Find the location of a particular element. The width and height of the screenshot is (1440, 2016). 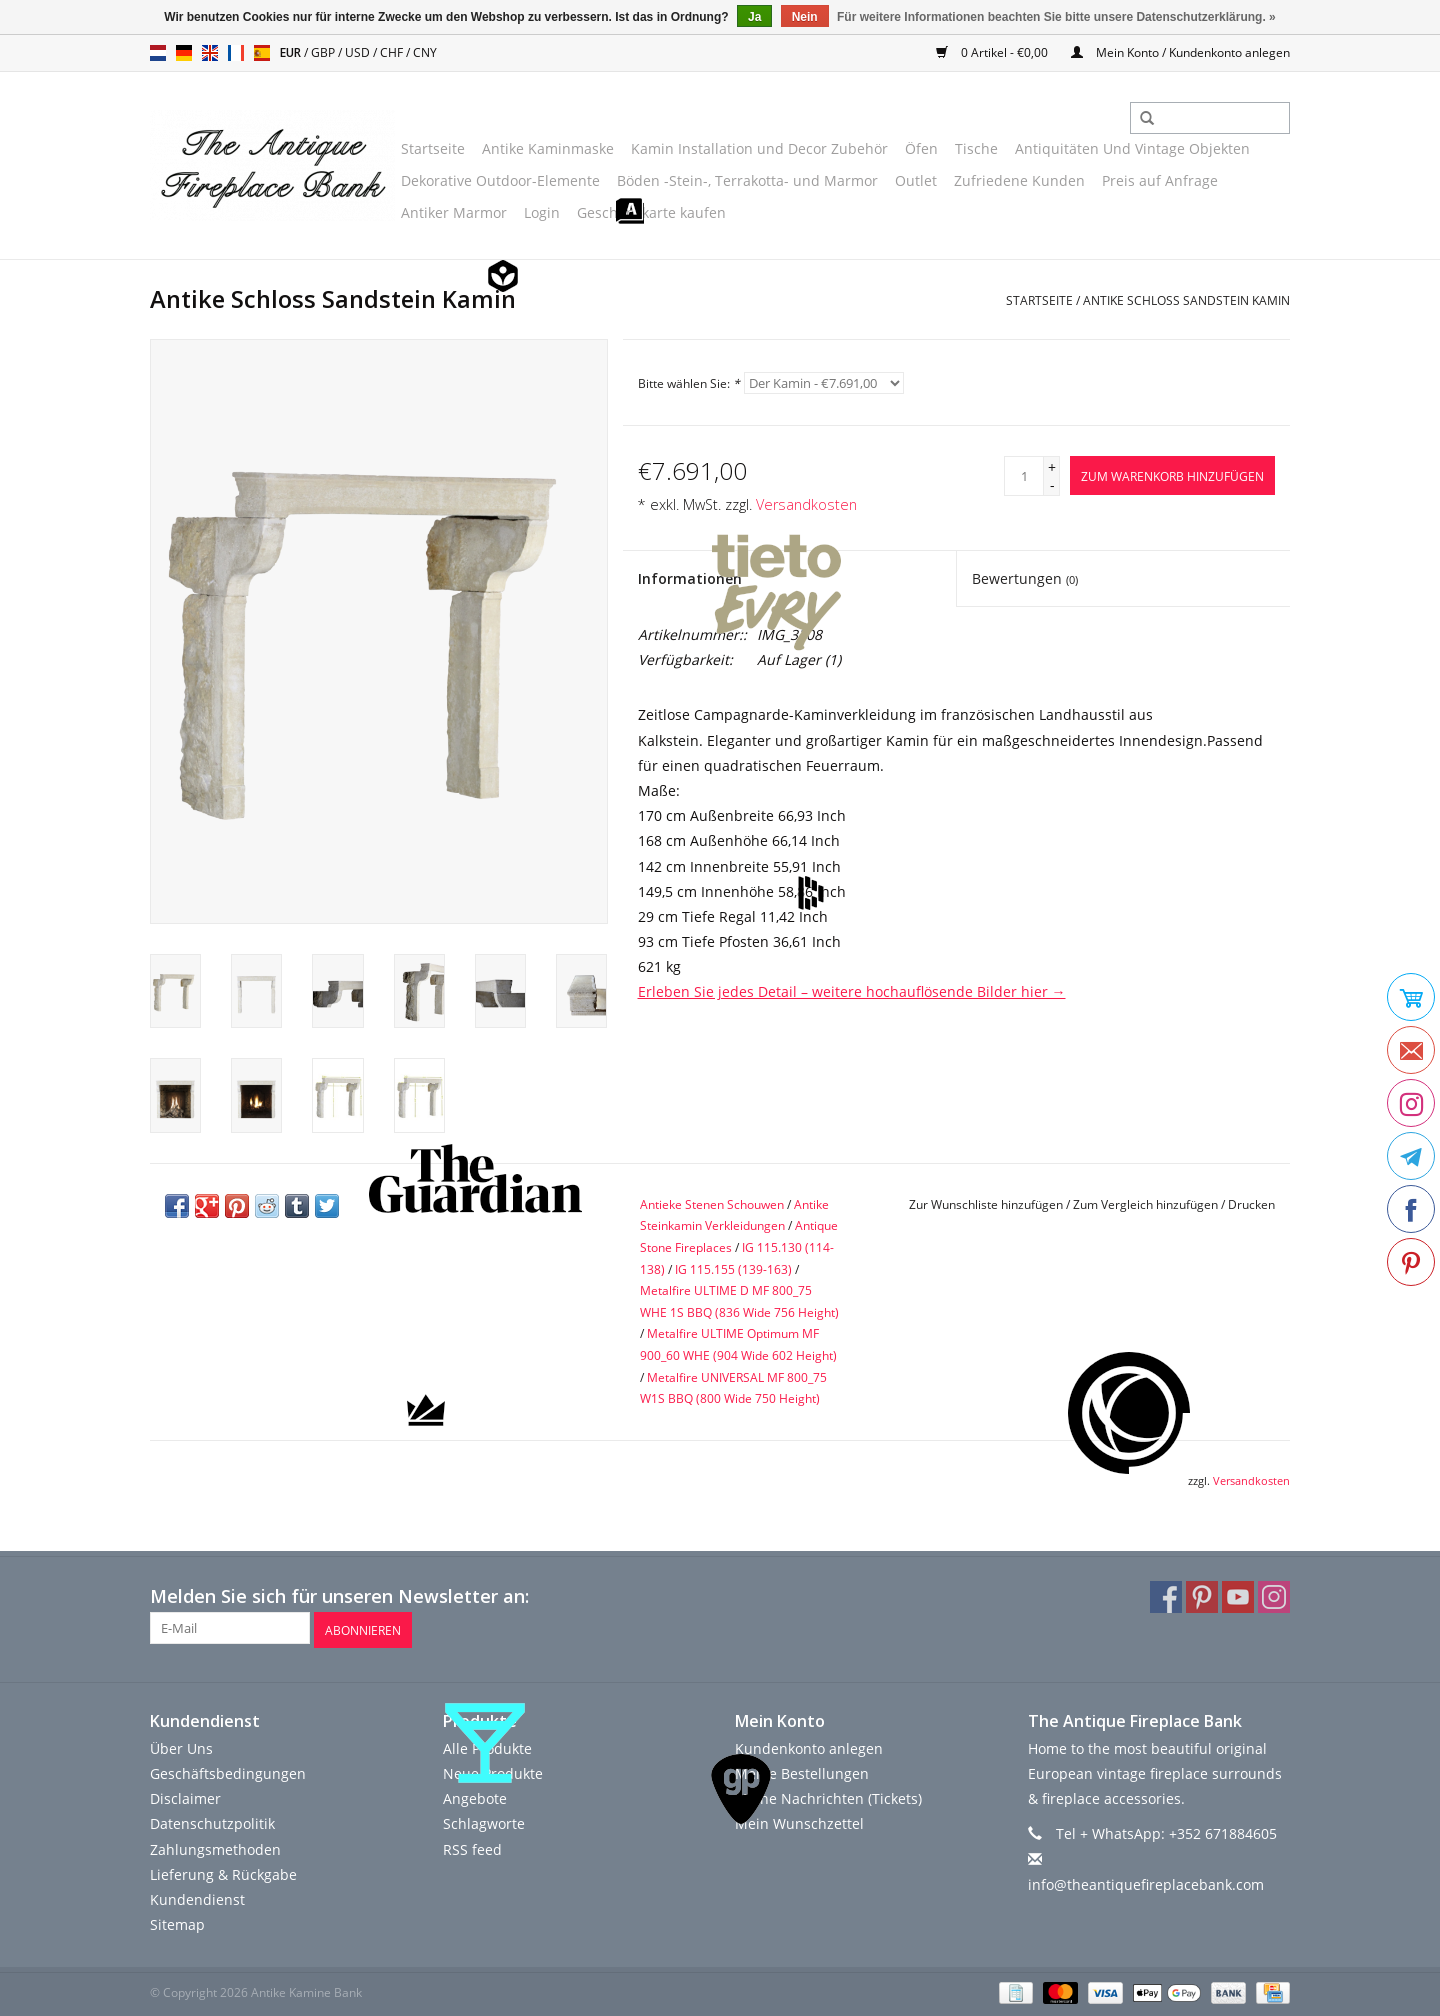

open The Guardian news app is located at coordinates (475, 1178).